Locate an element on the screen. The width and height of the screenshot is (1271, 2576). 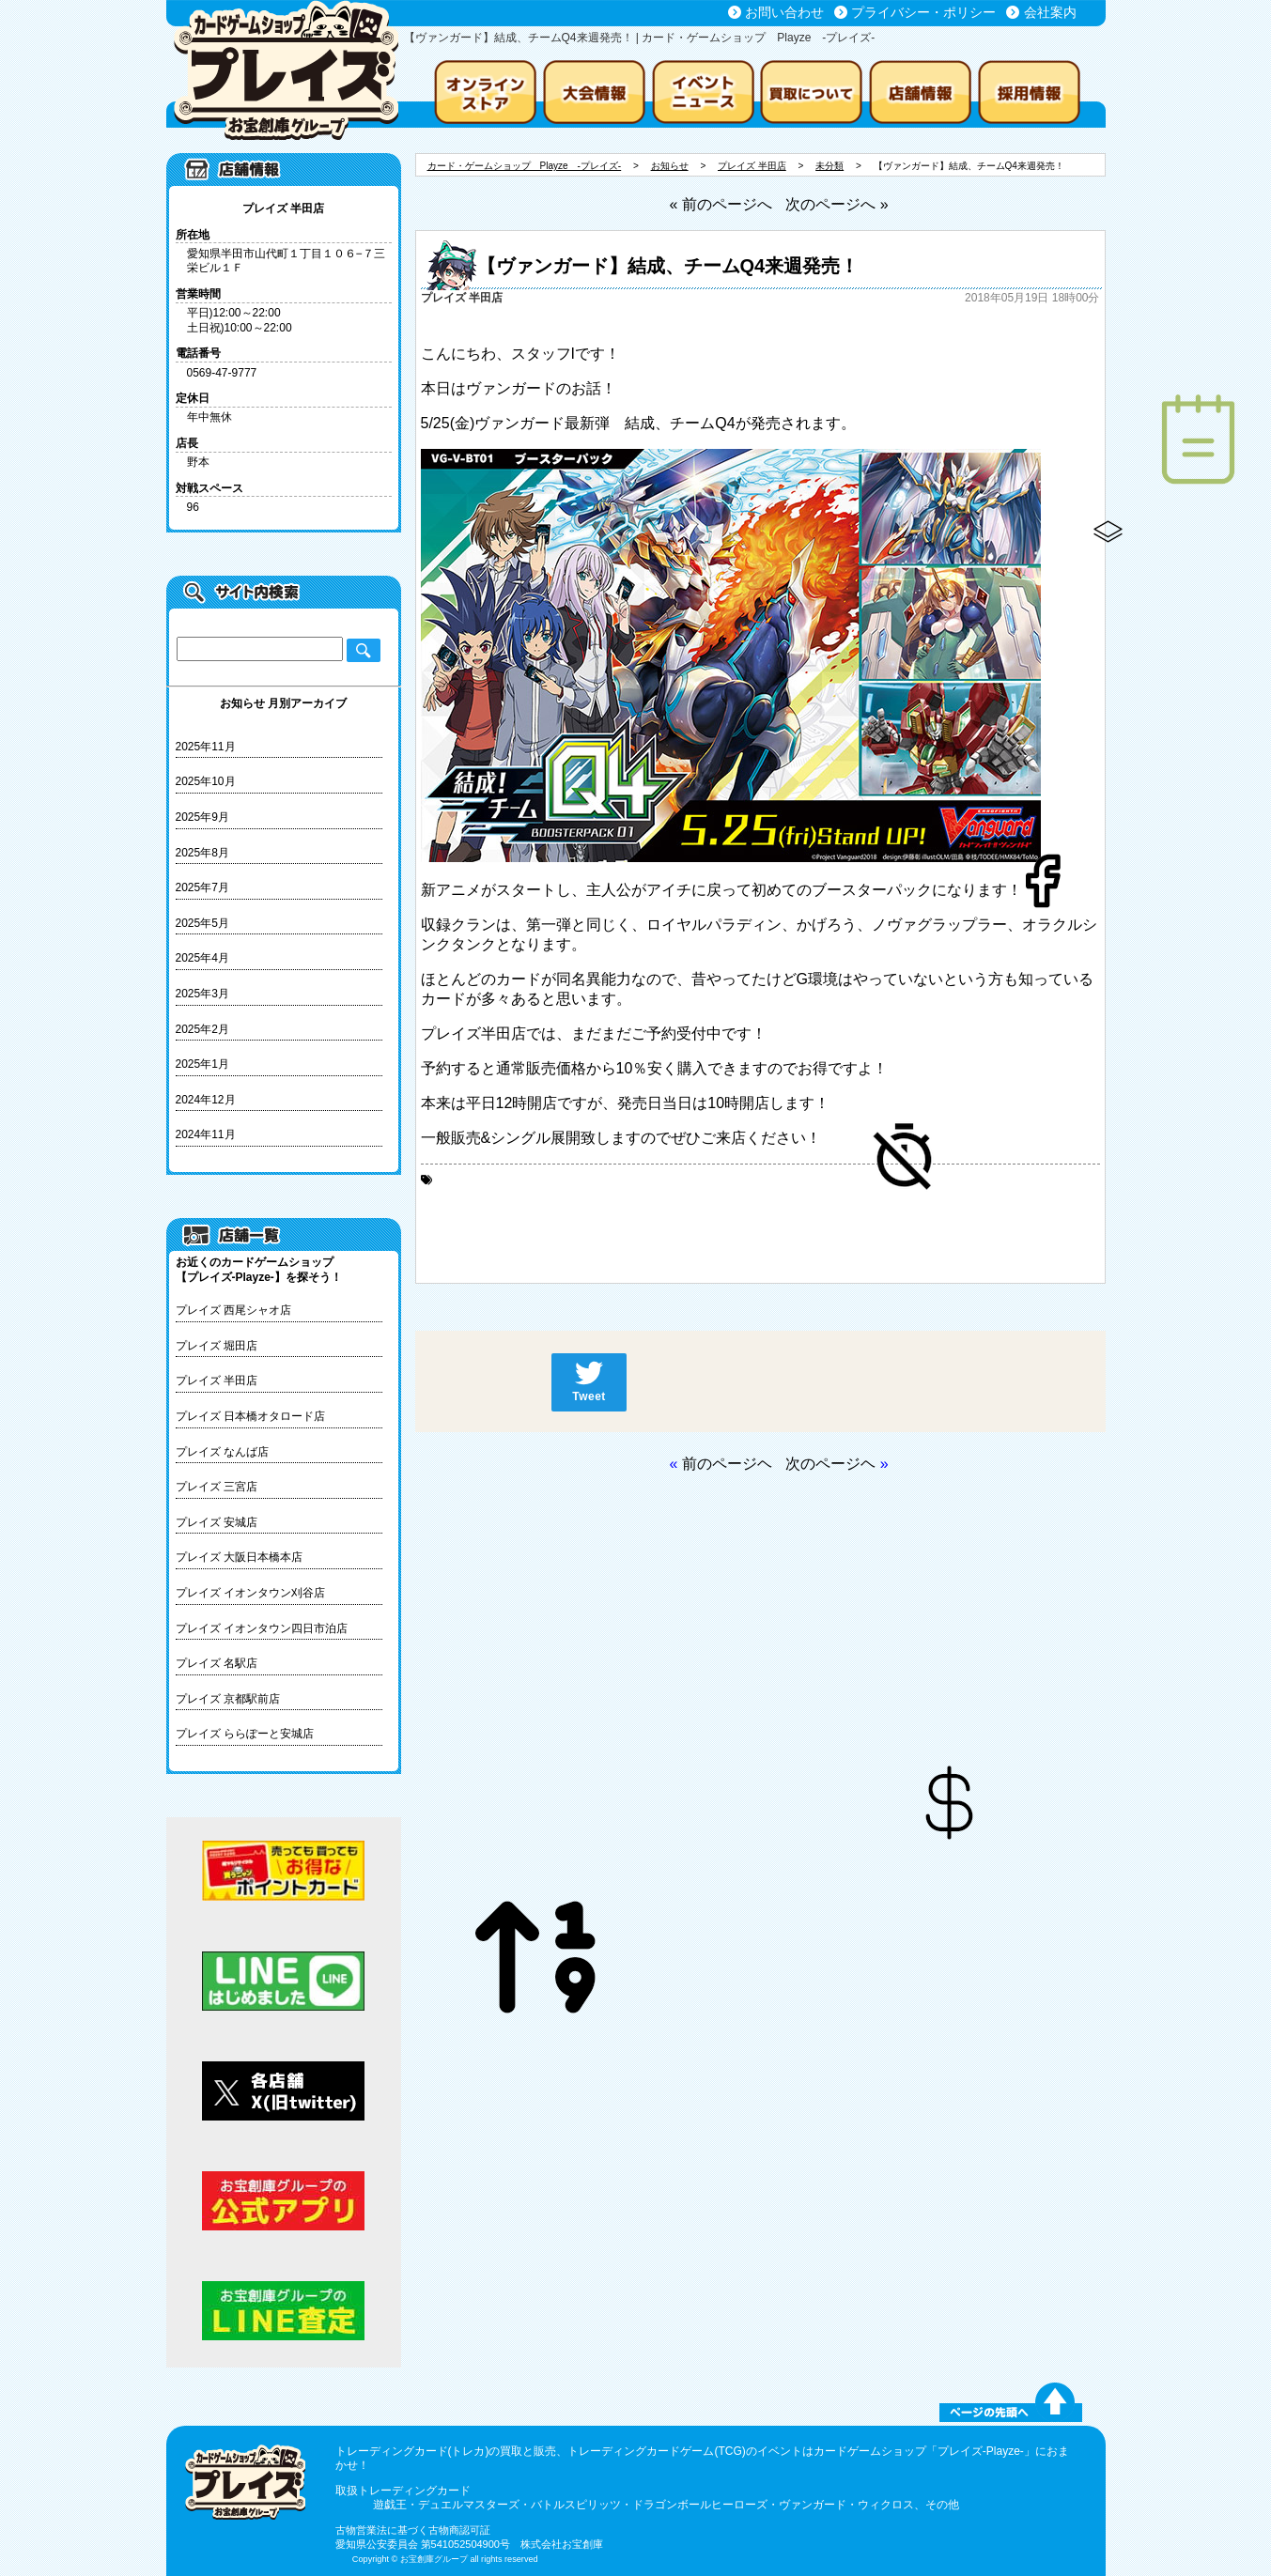
sort numbers in ascending order is located at coordinates (539, 1957).